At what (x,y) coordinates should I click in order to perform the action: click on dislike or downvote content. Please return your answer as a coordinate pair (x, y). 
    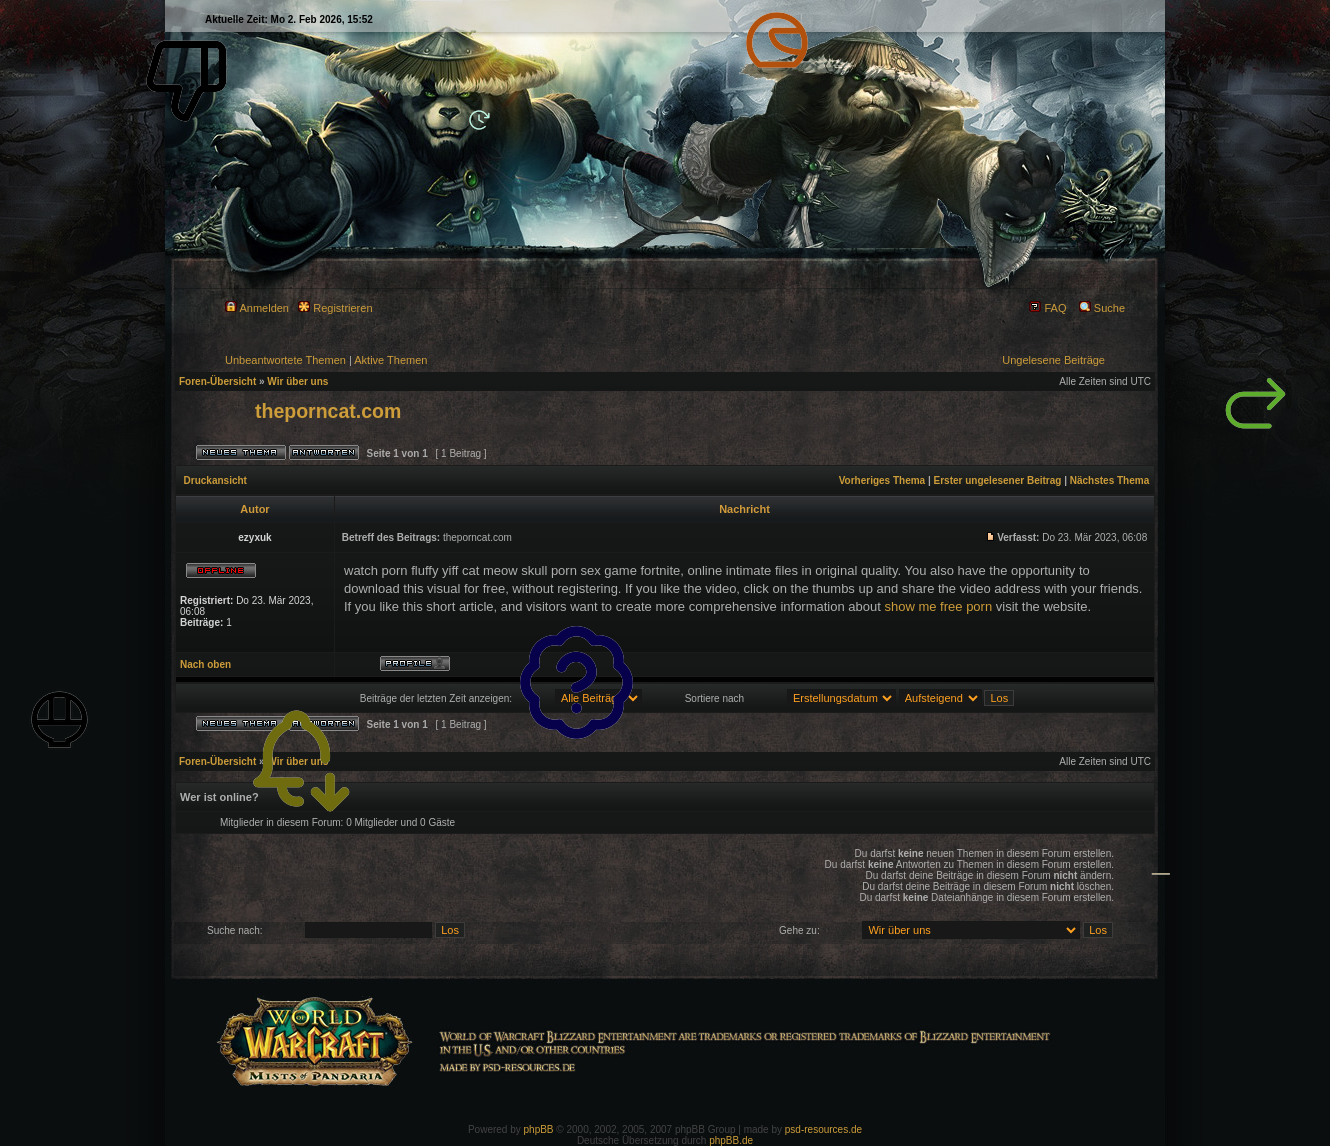
    Looking at the image, I should click on (186, 81).